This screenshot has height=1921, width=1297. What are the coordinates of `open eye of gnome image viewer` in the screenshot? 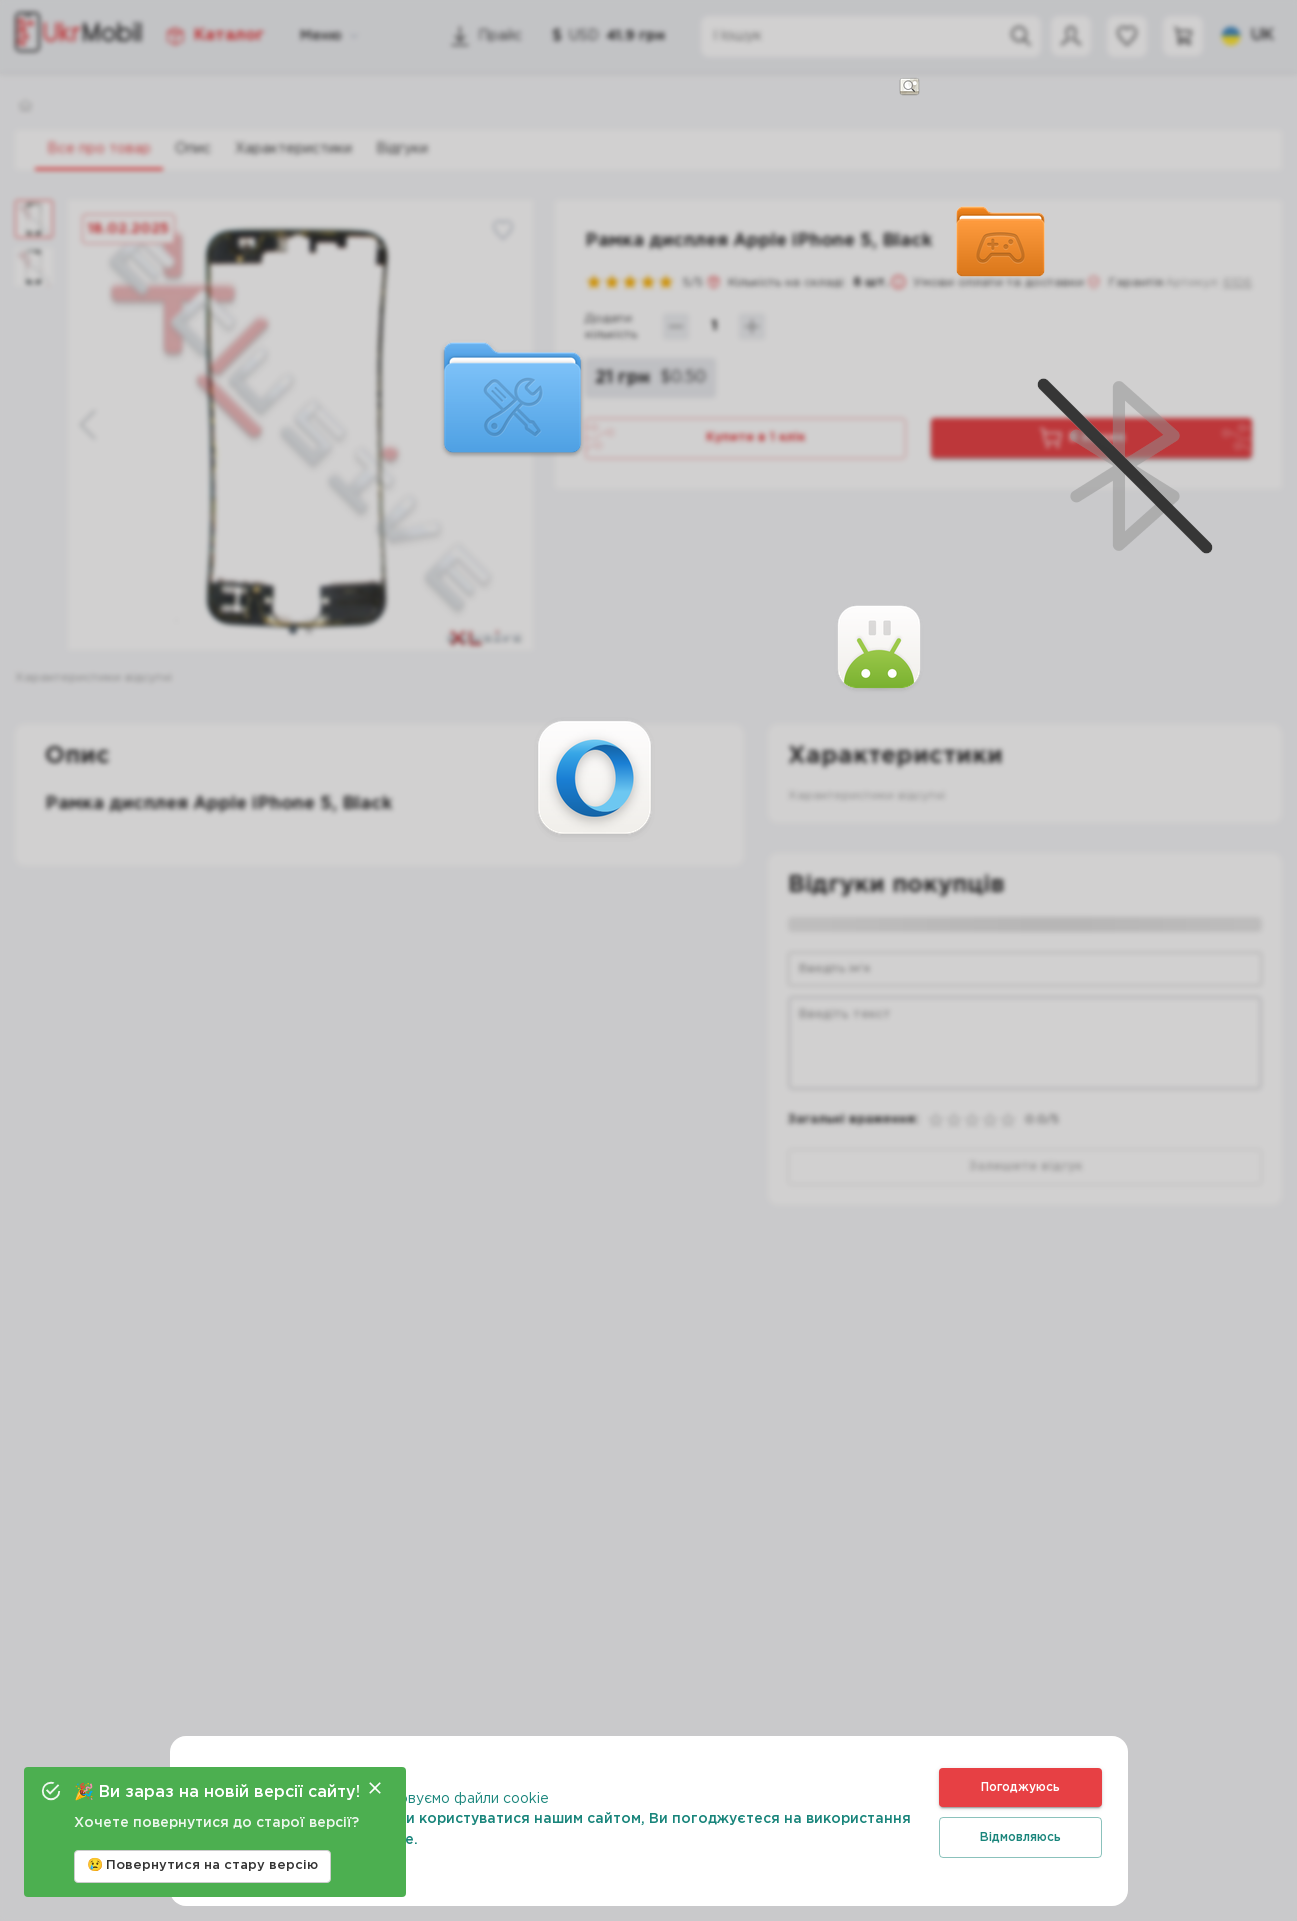 It's located at (909, 86).